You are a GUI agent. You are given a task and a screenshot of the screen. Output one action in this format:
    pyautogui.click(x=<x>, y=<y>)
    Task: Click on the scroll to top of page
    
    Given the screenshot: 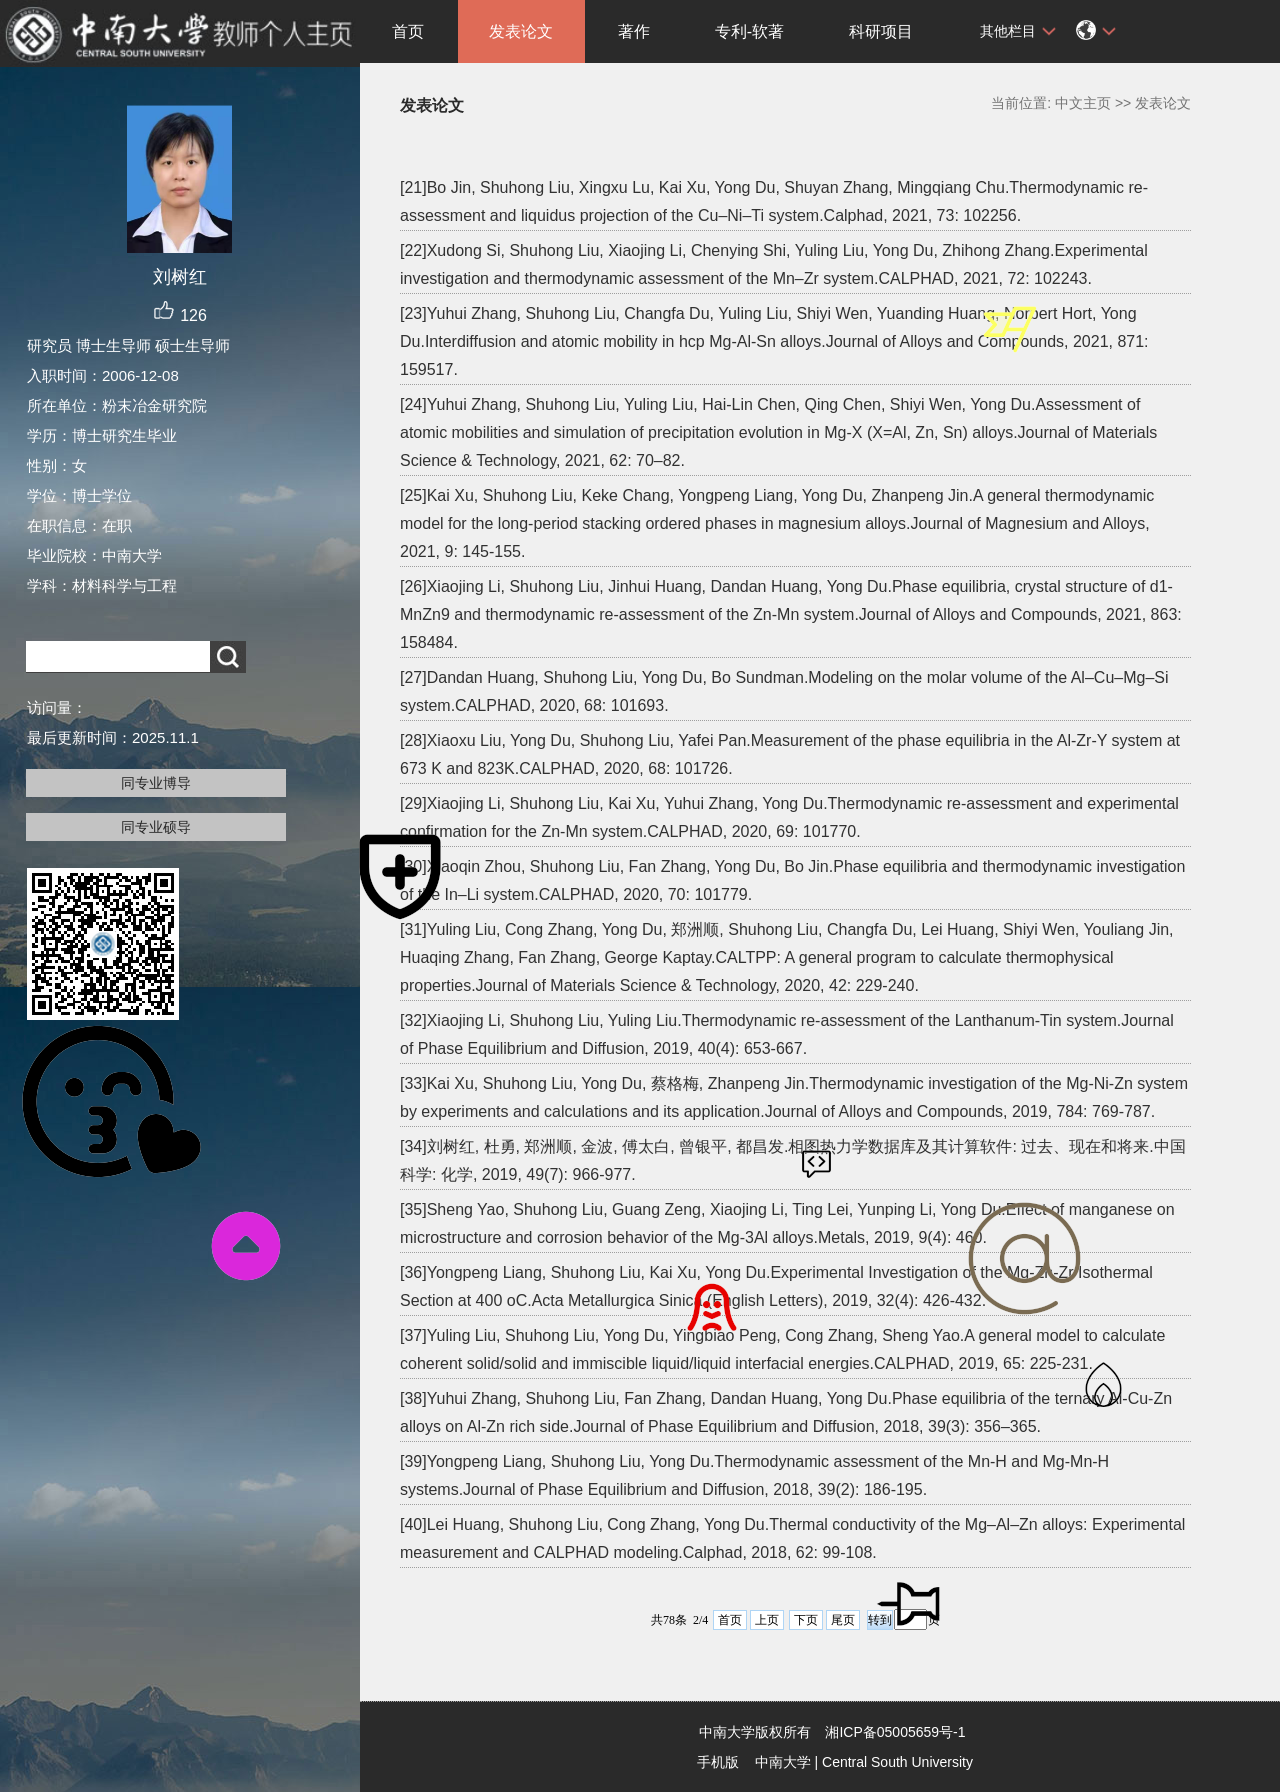 What is the action you would take?
    pyautogui.click(x=246, y=1246)
    